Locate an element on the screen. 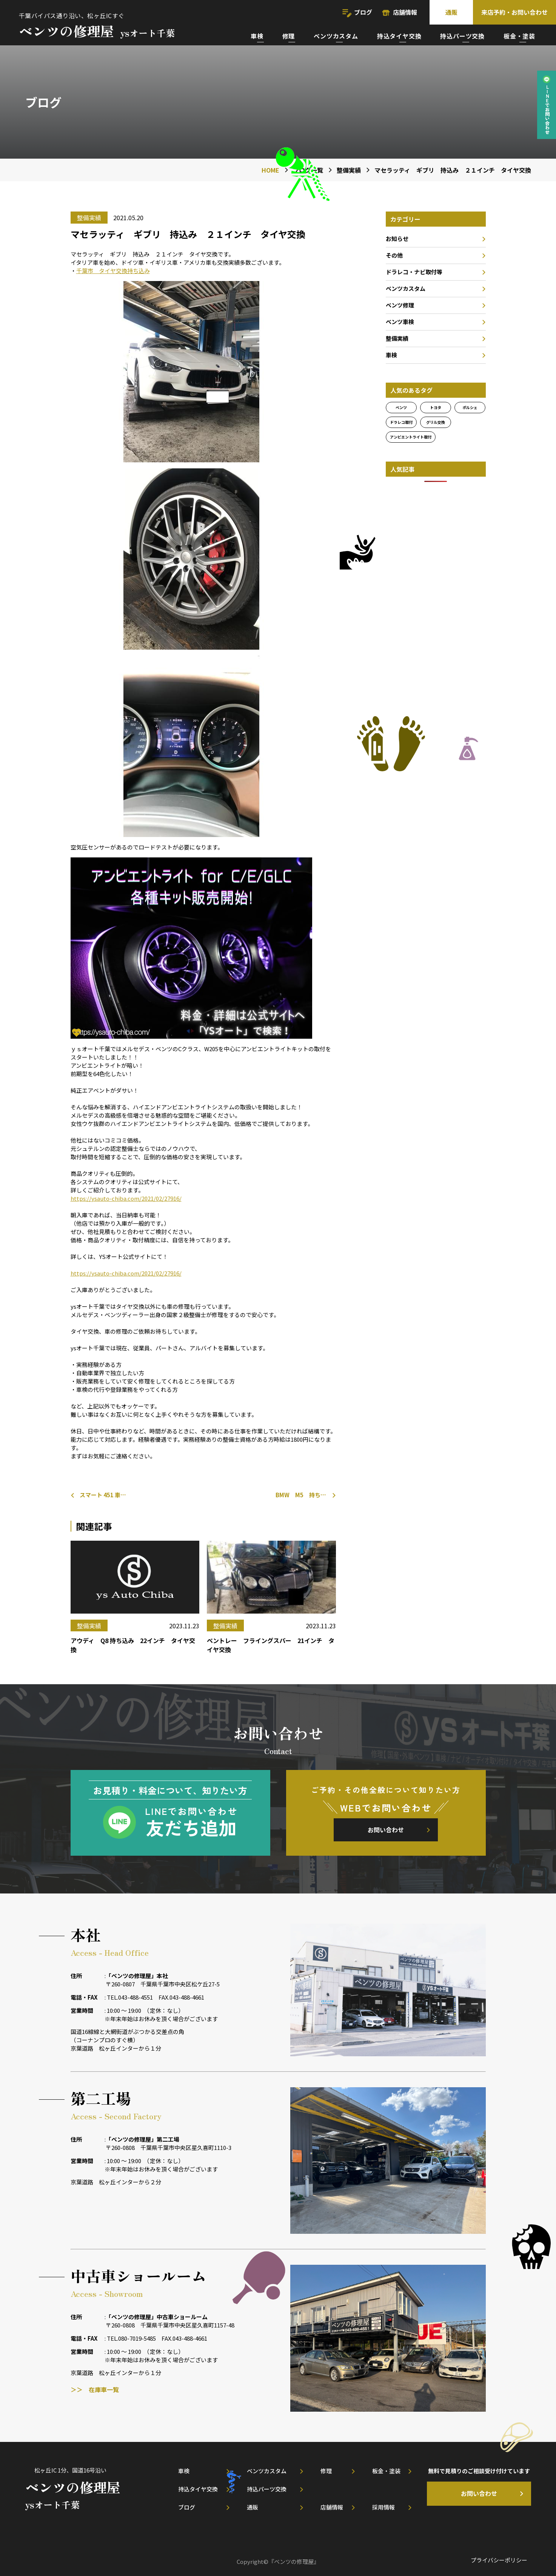 The height and width of the screenshot is (2576, 556). select machine gun weapon in game is located at coordinates (303, 174).